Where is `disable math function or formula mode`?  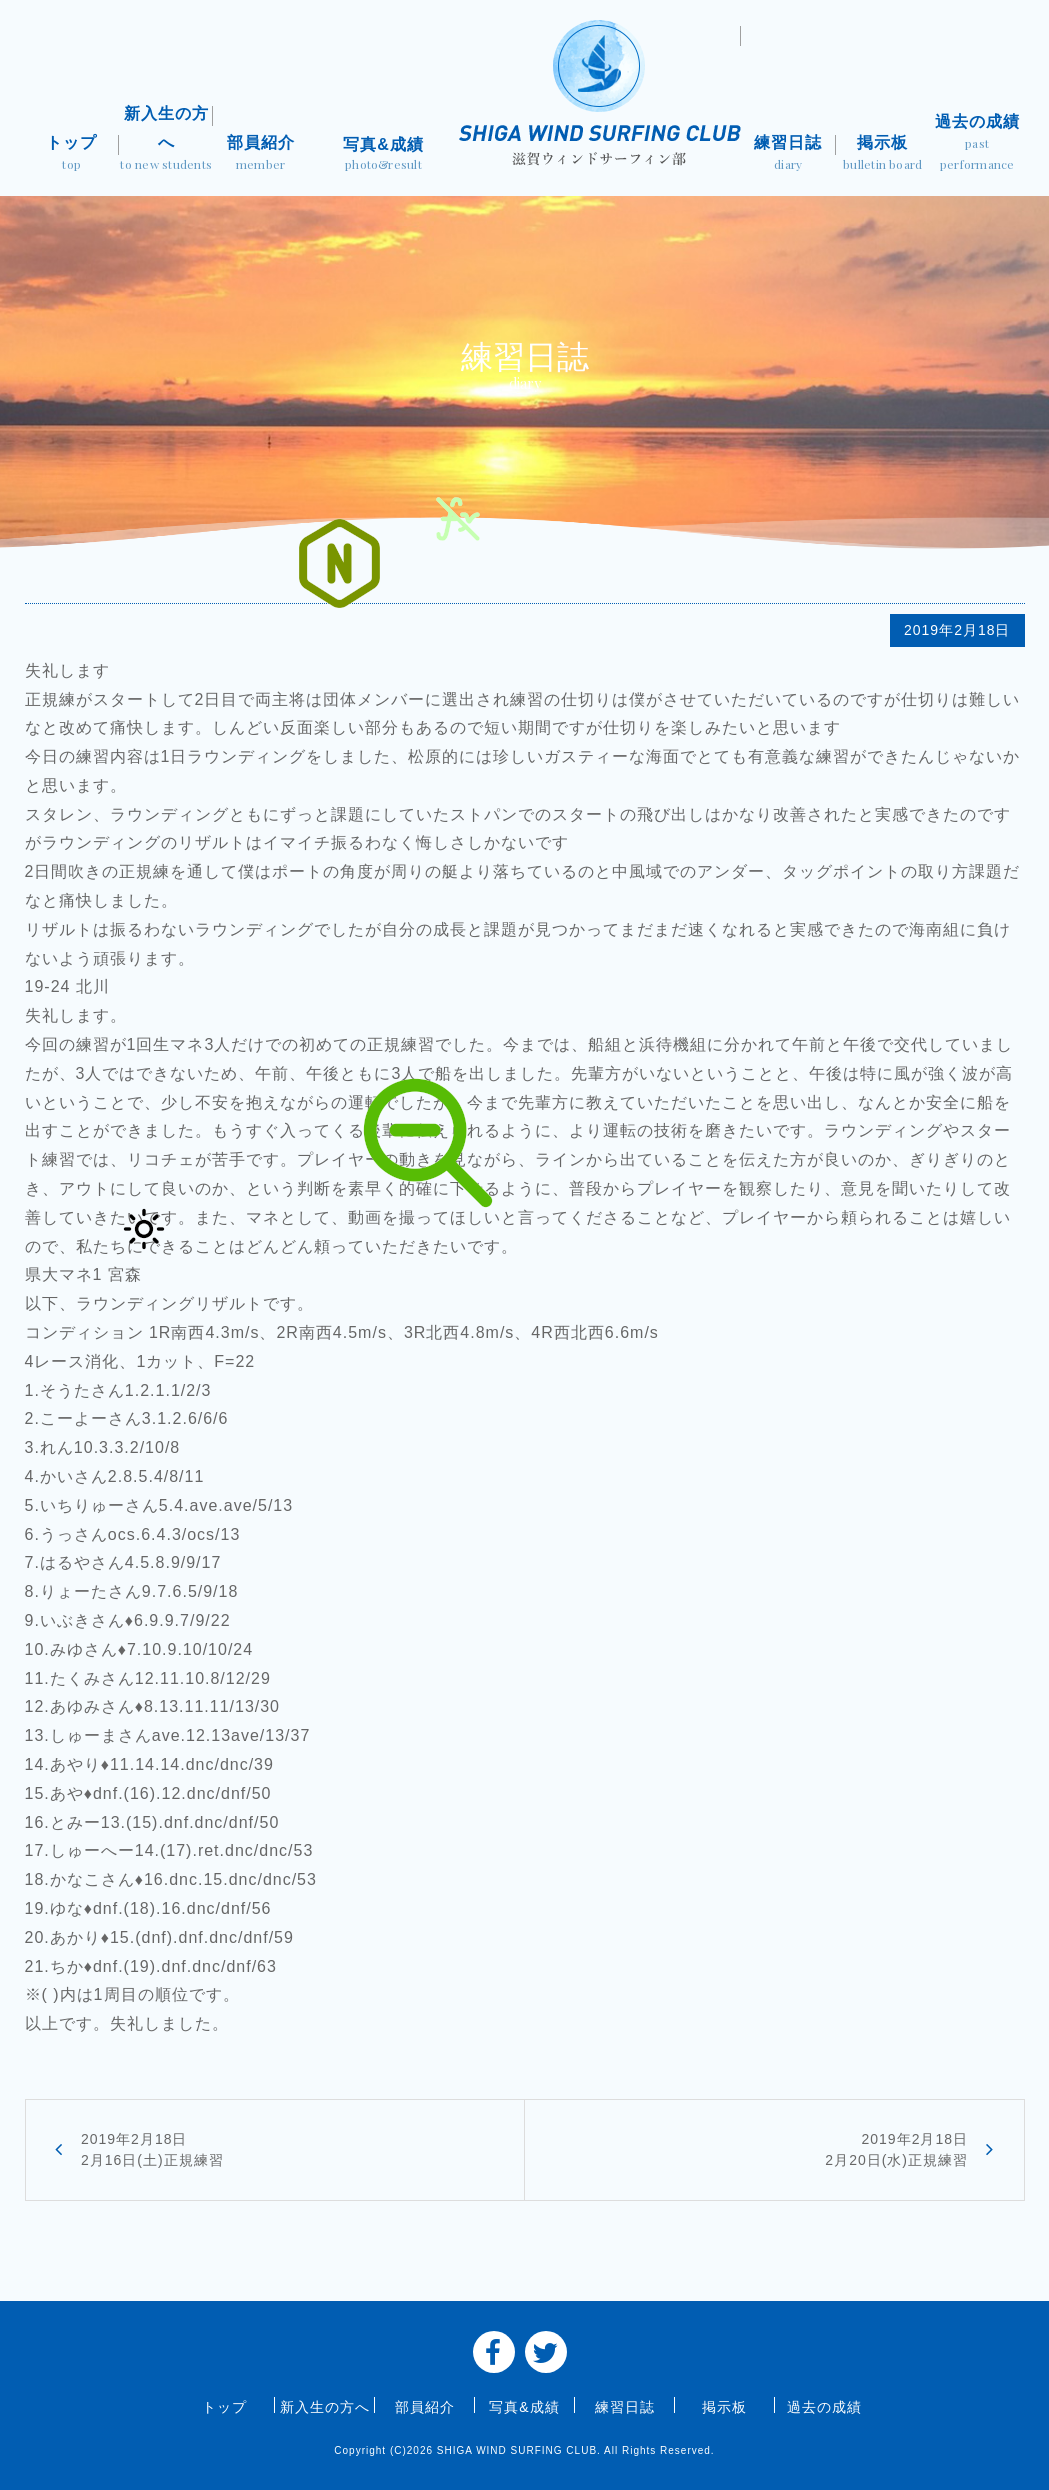
disable math function or formula mode is located at coordinates (458, 519).